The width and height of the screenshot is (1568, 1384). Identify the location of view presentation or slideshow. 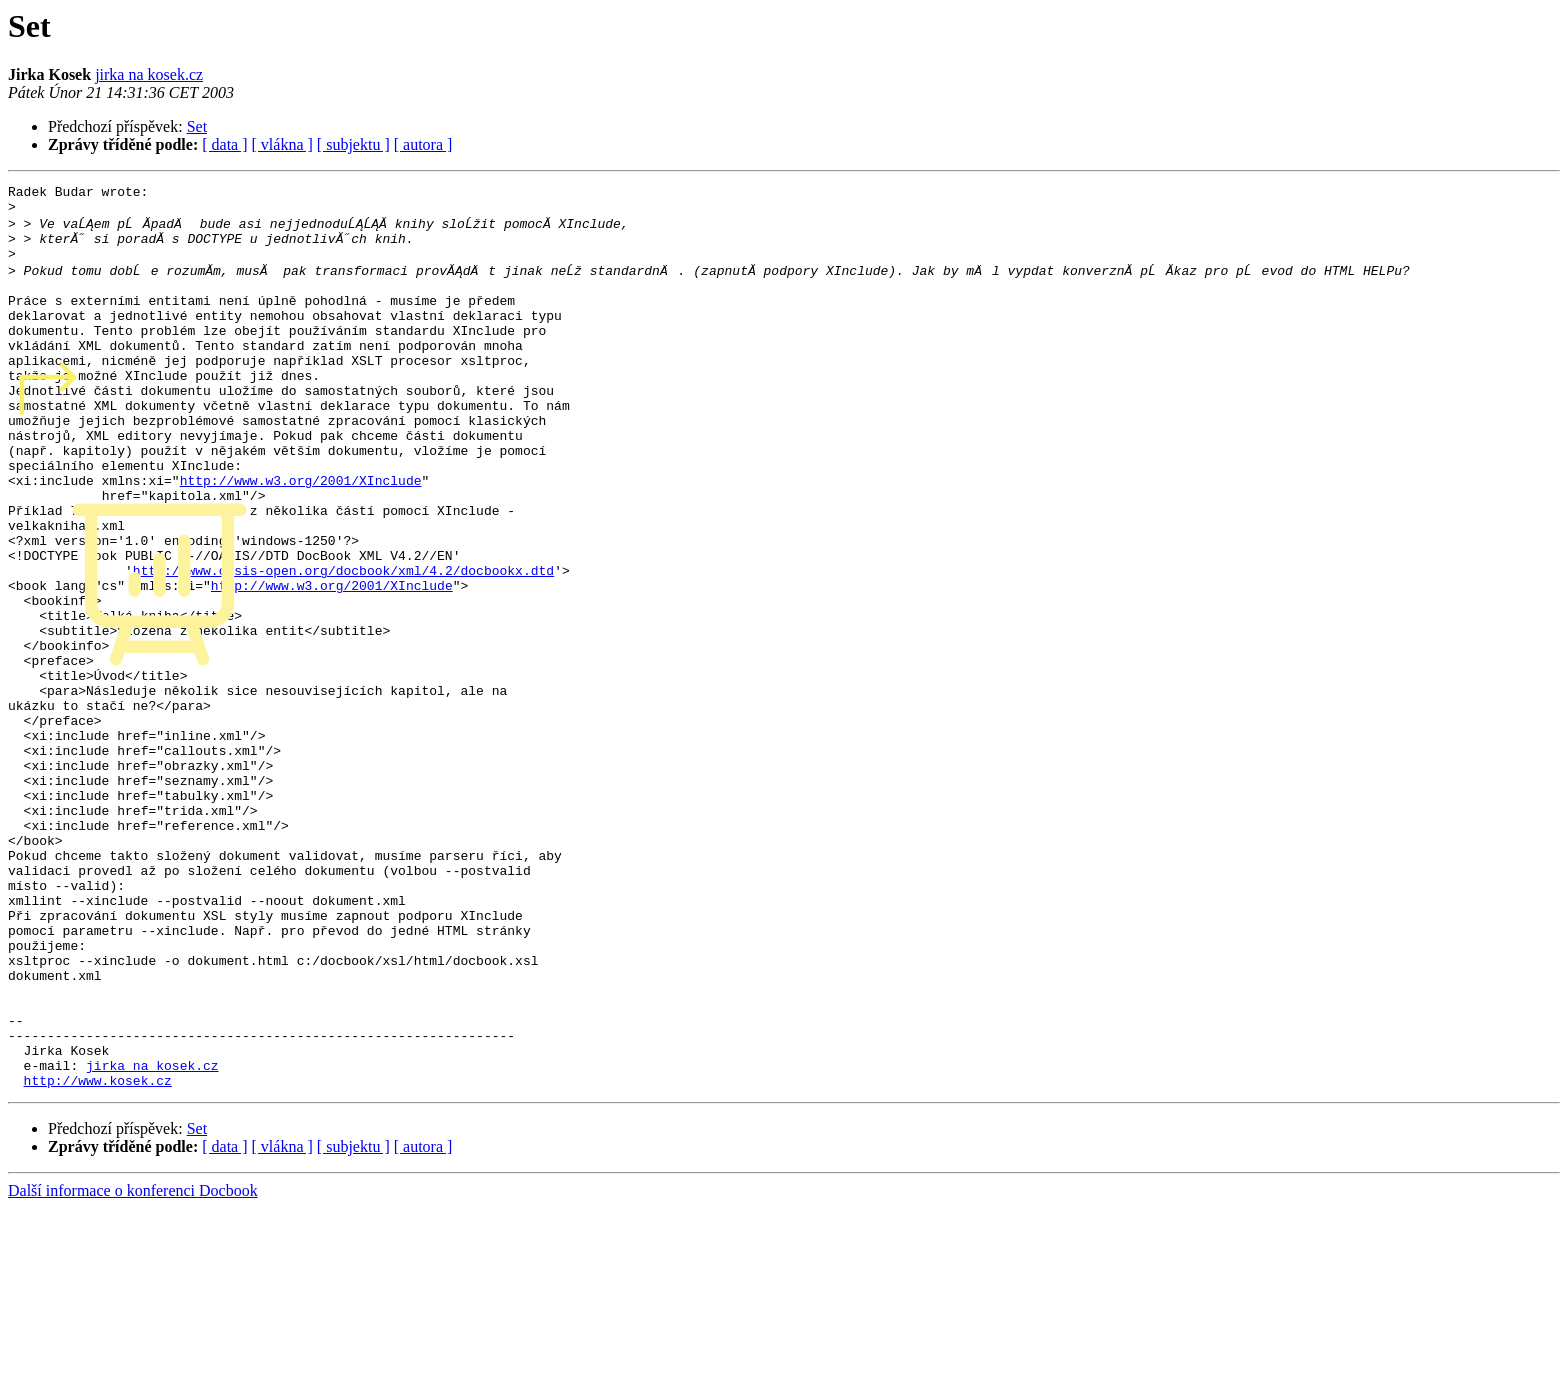
(159, 584).